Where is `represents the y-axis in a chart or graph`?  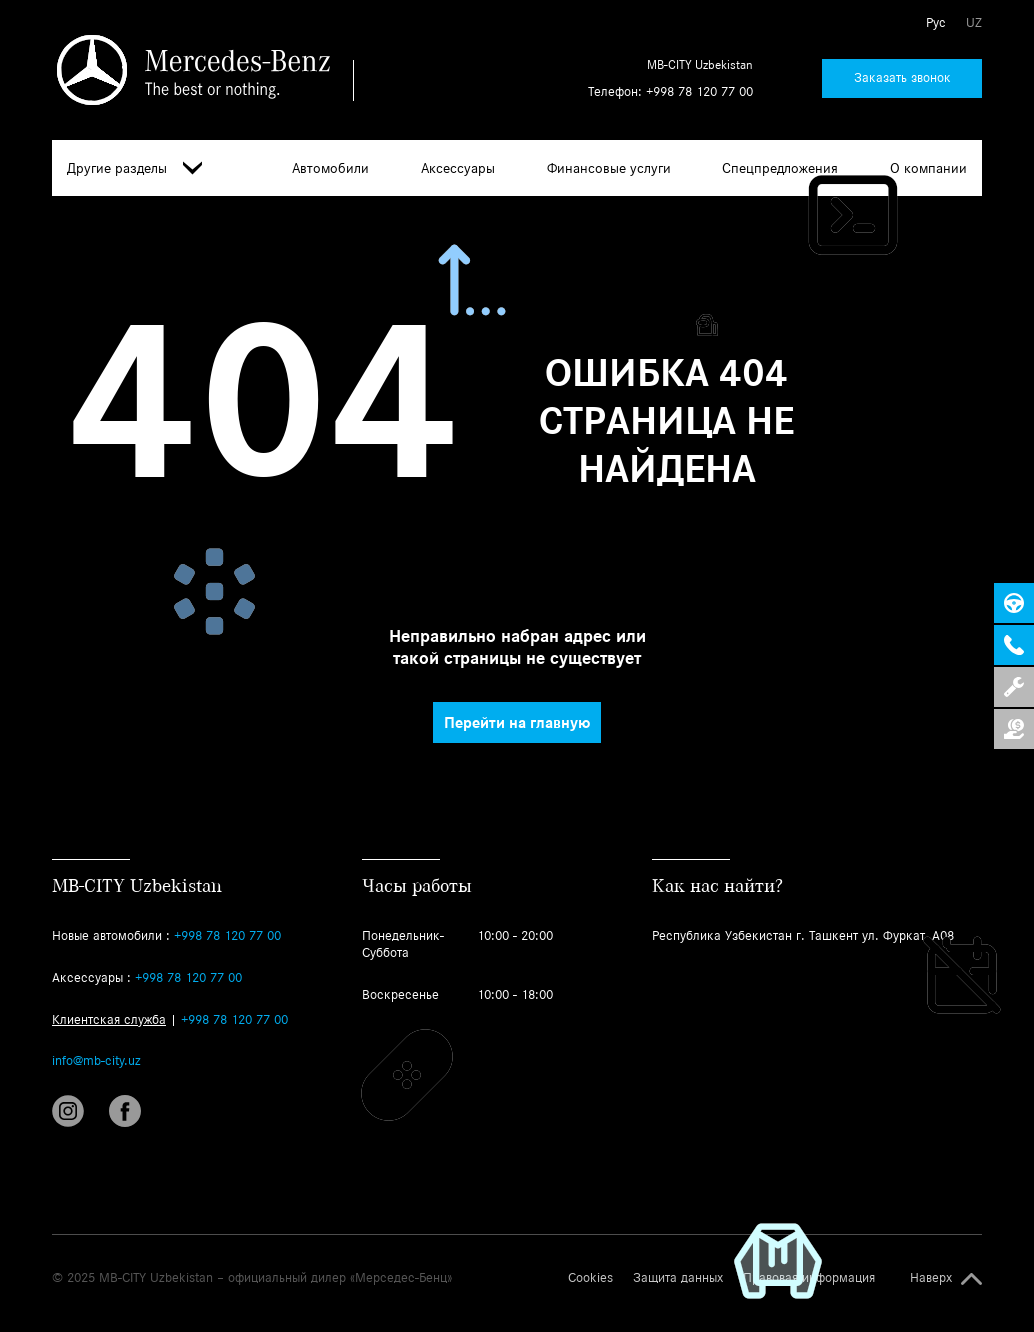
represents the y-axis in a chart or graph is located at coordinates (474, 280).